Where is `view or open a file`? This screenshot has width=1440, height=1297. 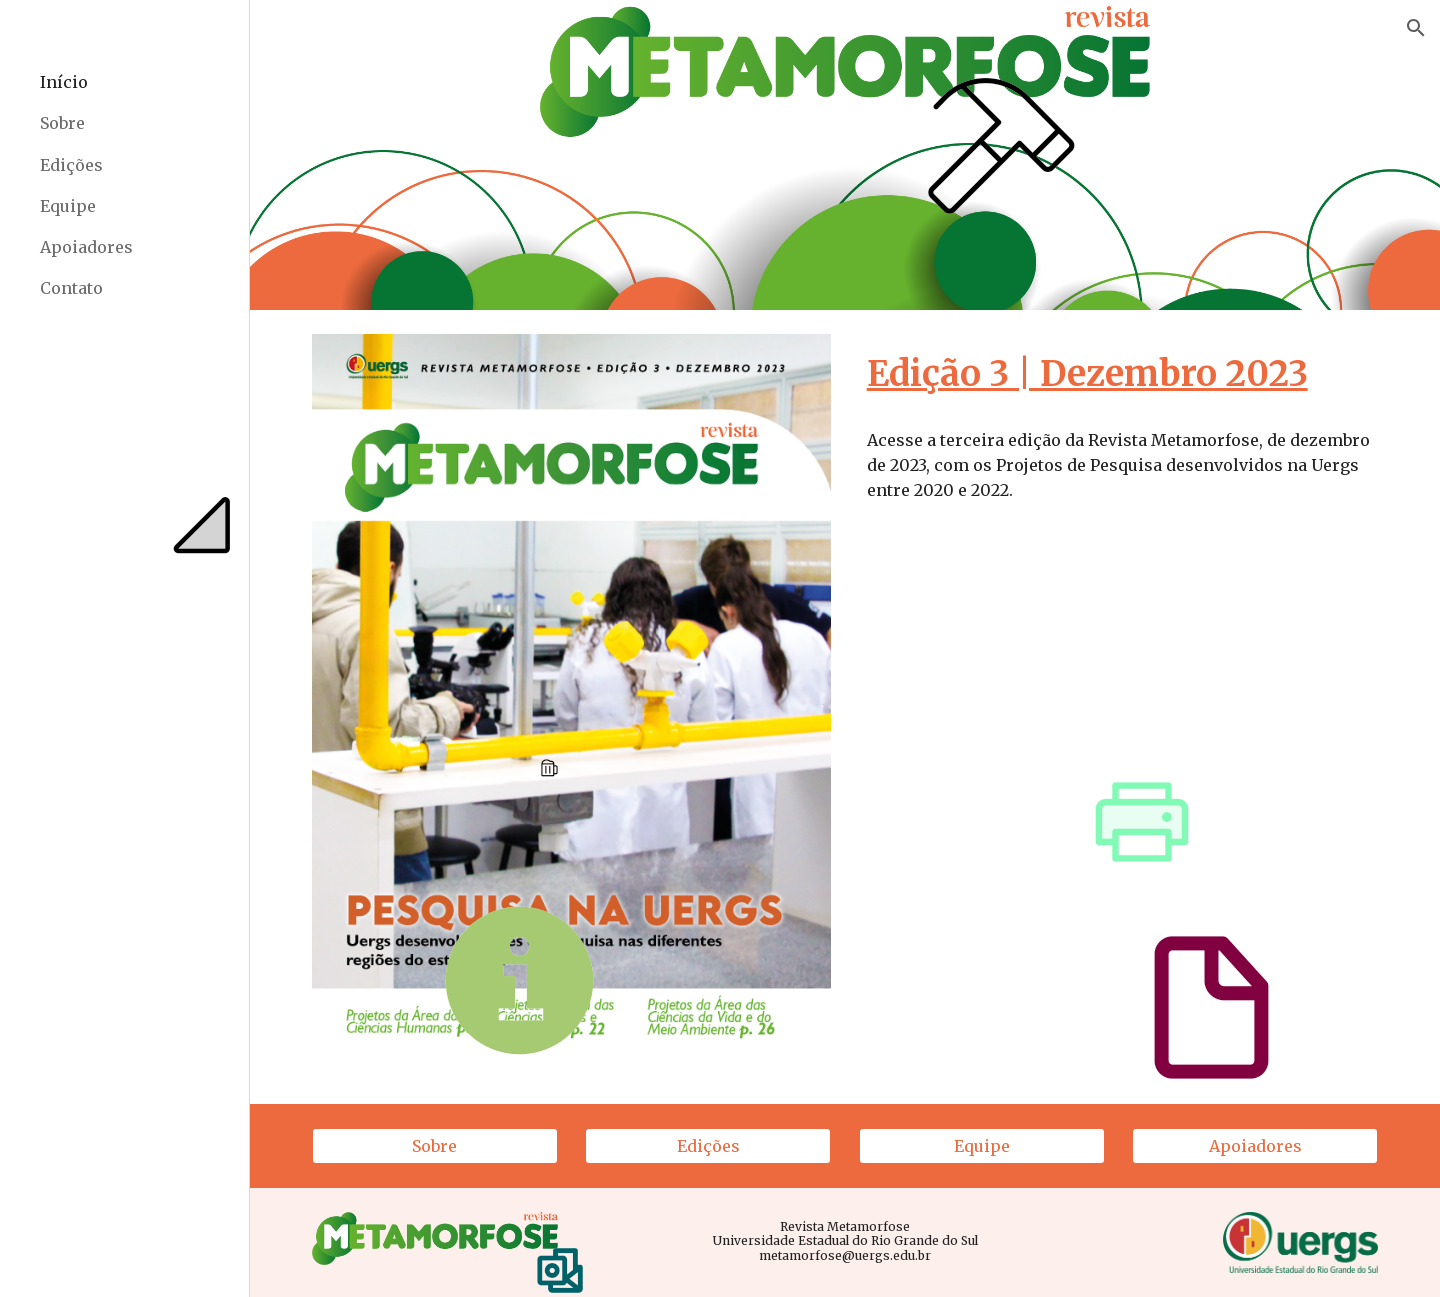 view or open a file is located at coordinates (1211, 1007).